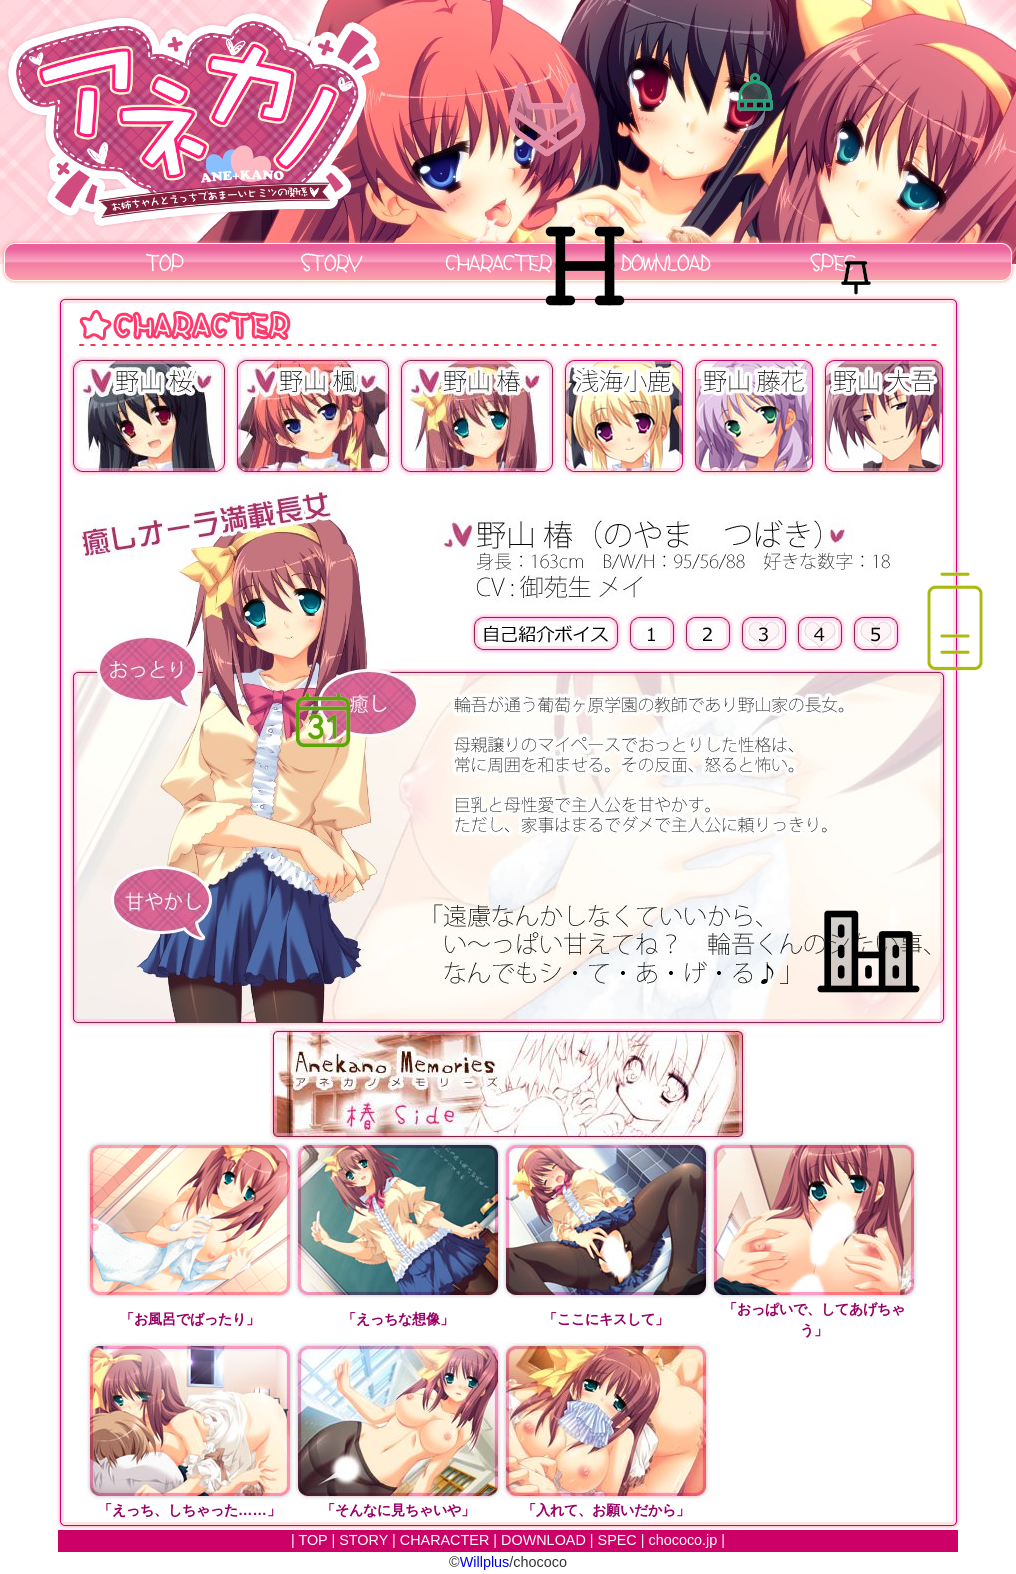 The height and width of the screenshot is (1574, 1016). What do you see at coordinates (585, 266) in the screenshot?
I see `apply heading format to selected text` at bounding box center [585, 266].